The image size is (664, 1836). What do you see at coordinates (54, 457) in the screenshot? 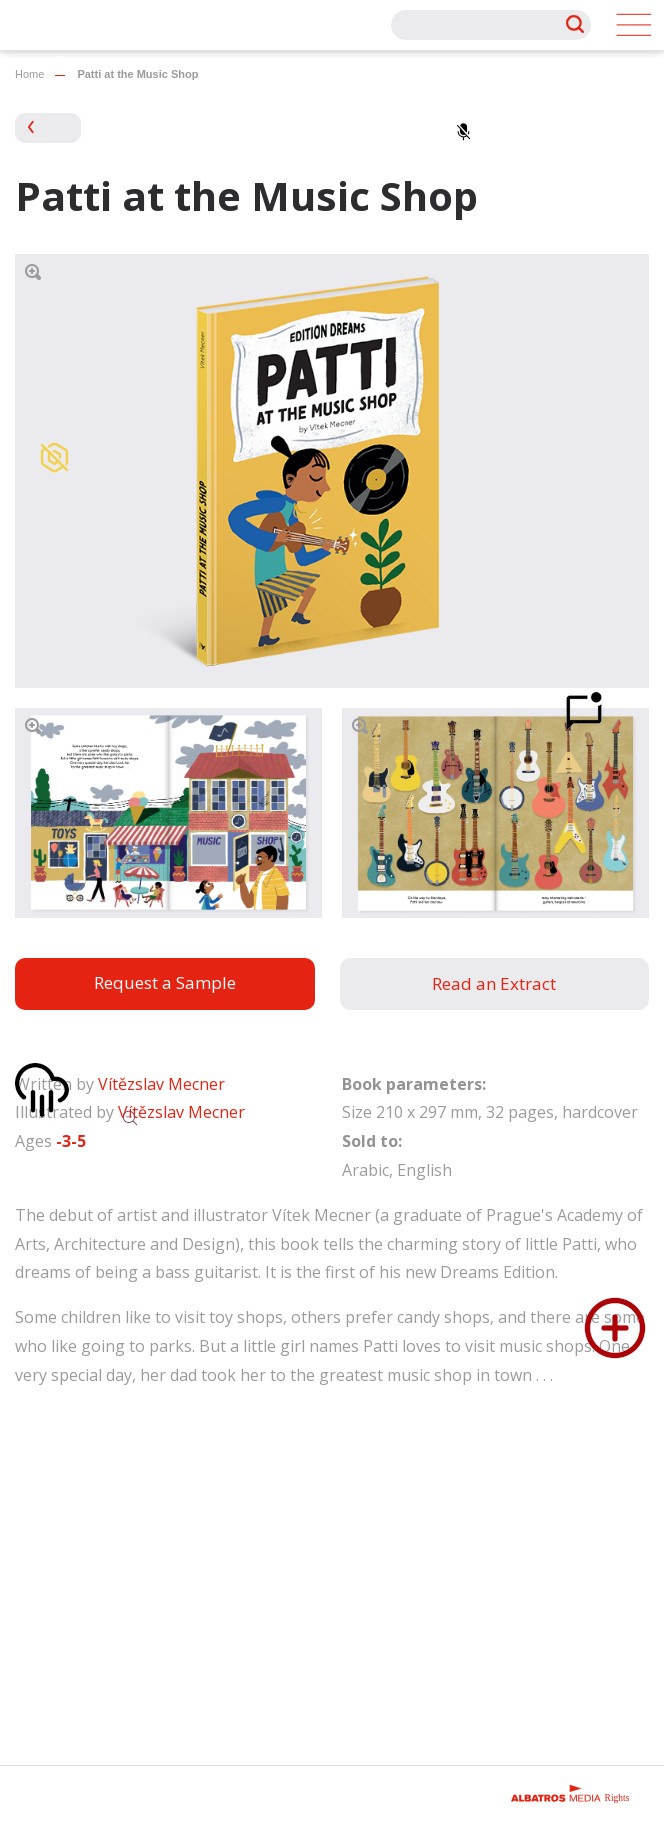
I see `disable assembly or grouping feature` at bounding box center [54, 457].